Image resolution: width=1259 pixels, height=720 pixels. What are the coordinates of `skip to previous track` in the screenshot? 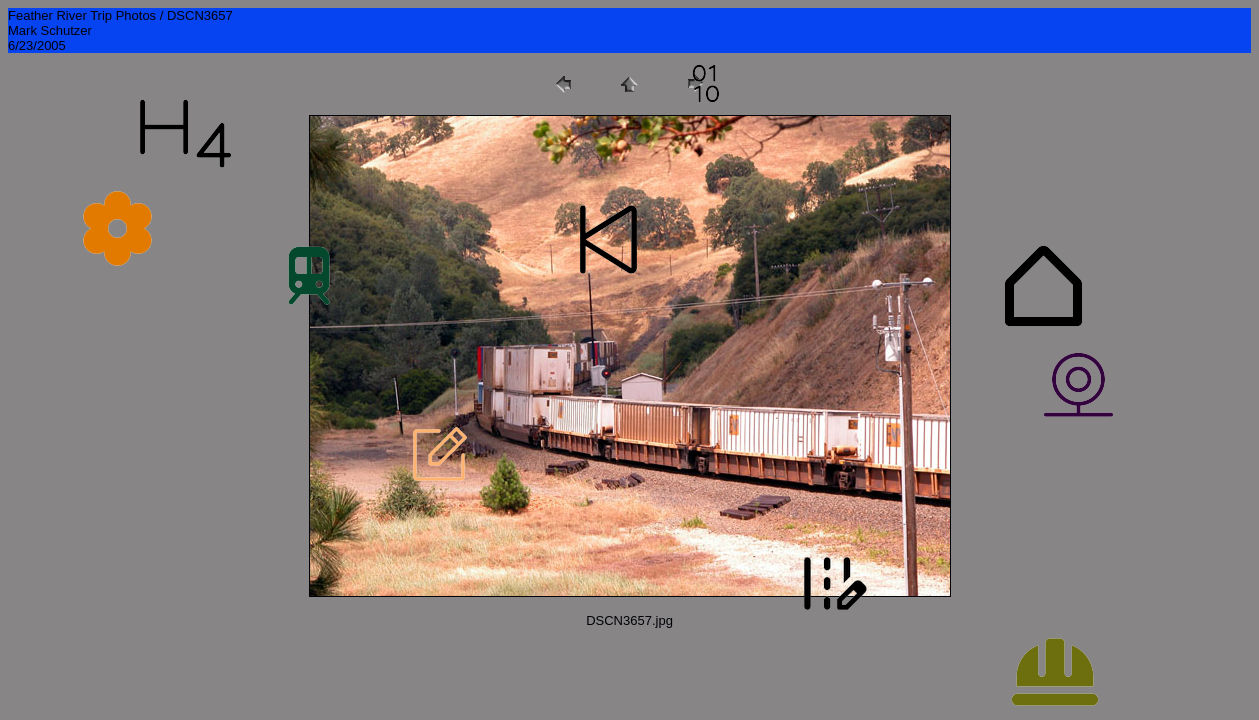 It's located at (608, 239).